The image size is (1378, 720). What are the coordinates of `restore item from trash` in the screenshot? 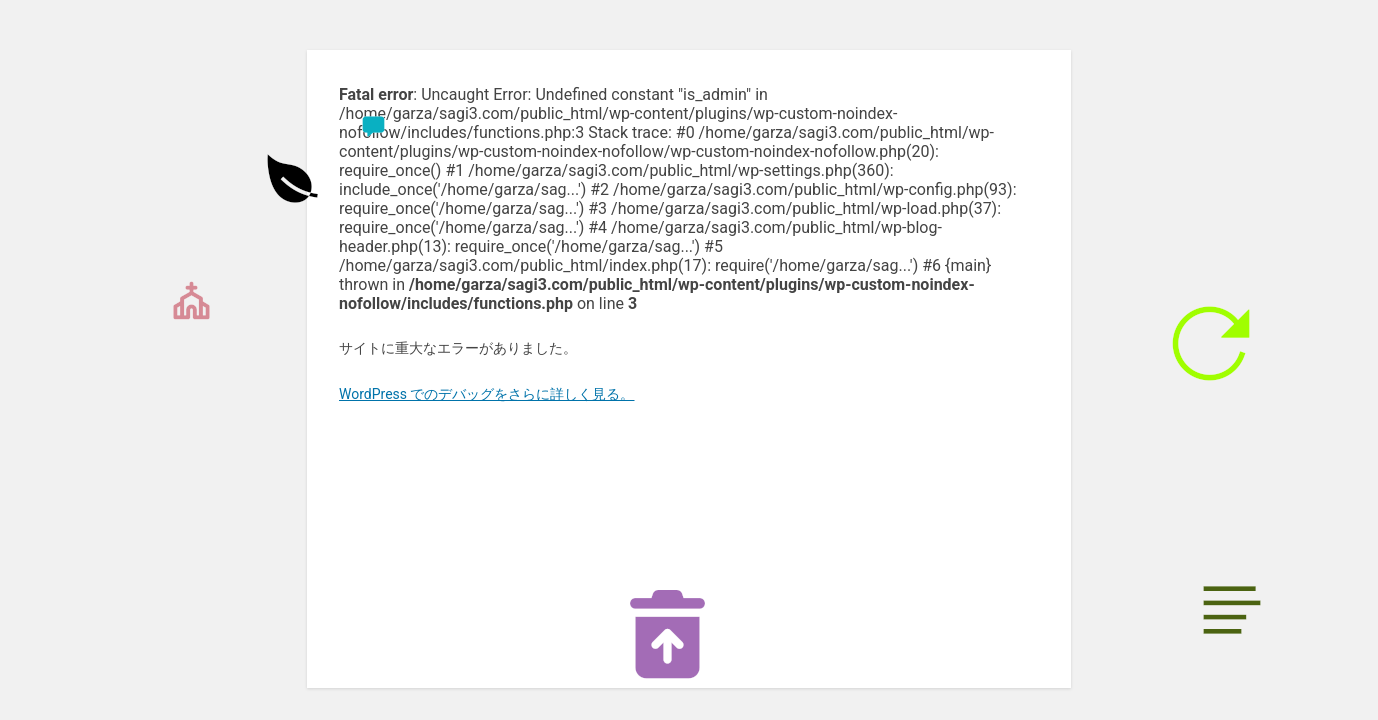 It's located at (667, 635).